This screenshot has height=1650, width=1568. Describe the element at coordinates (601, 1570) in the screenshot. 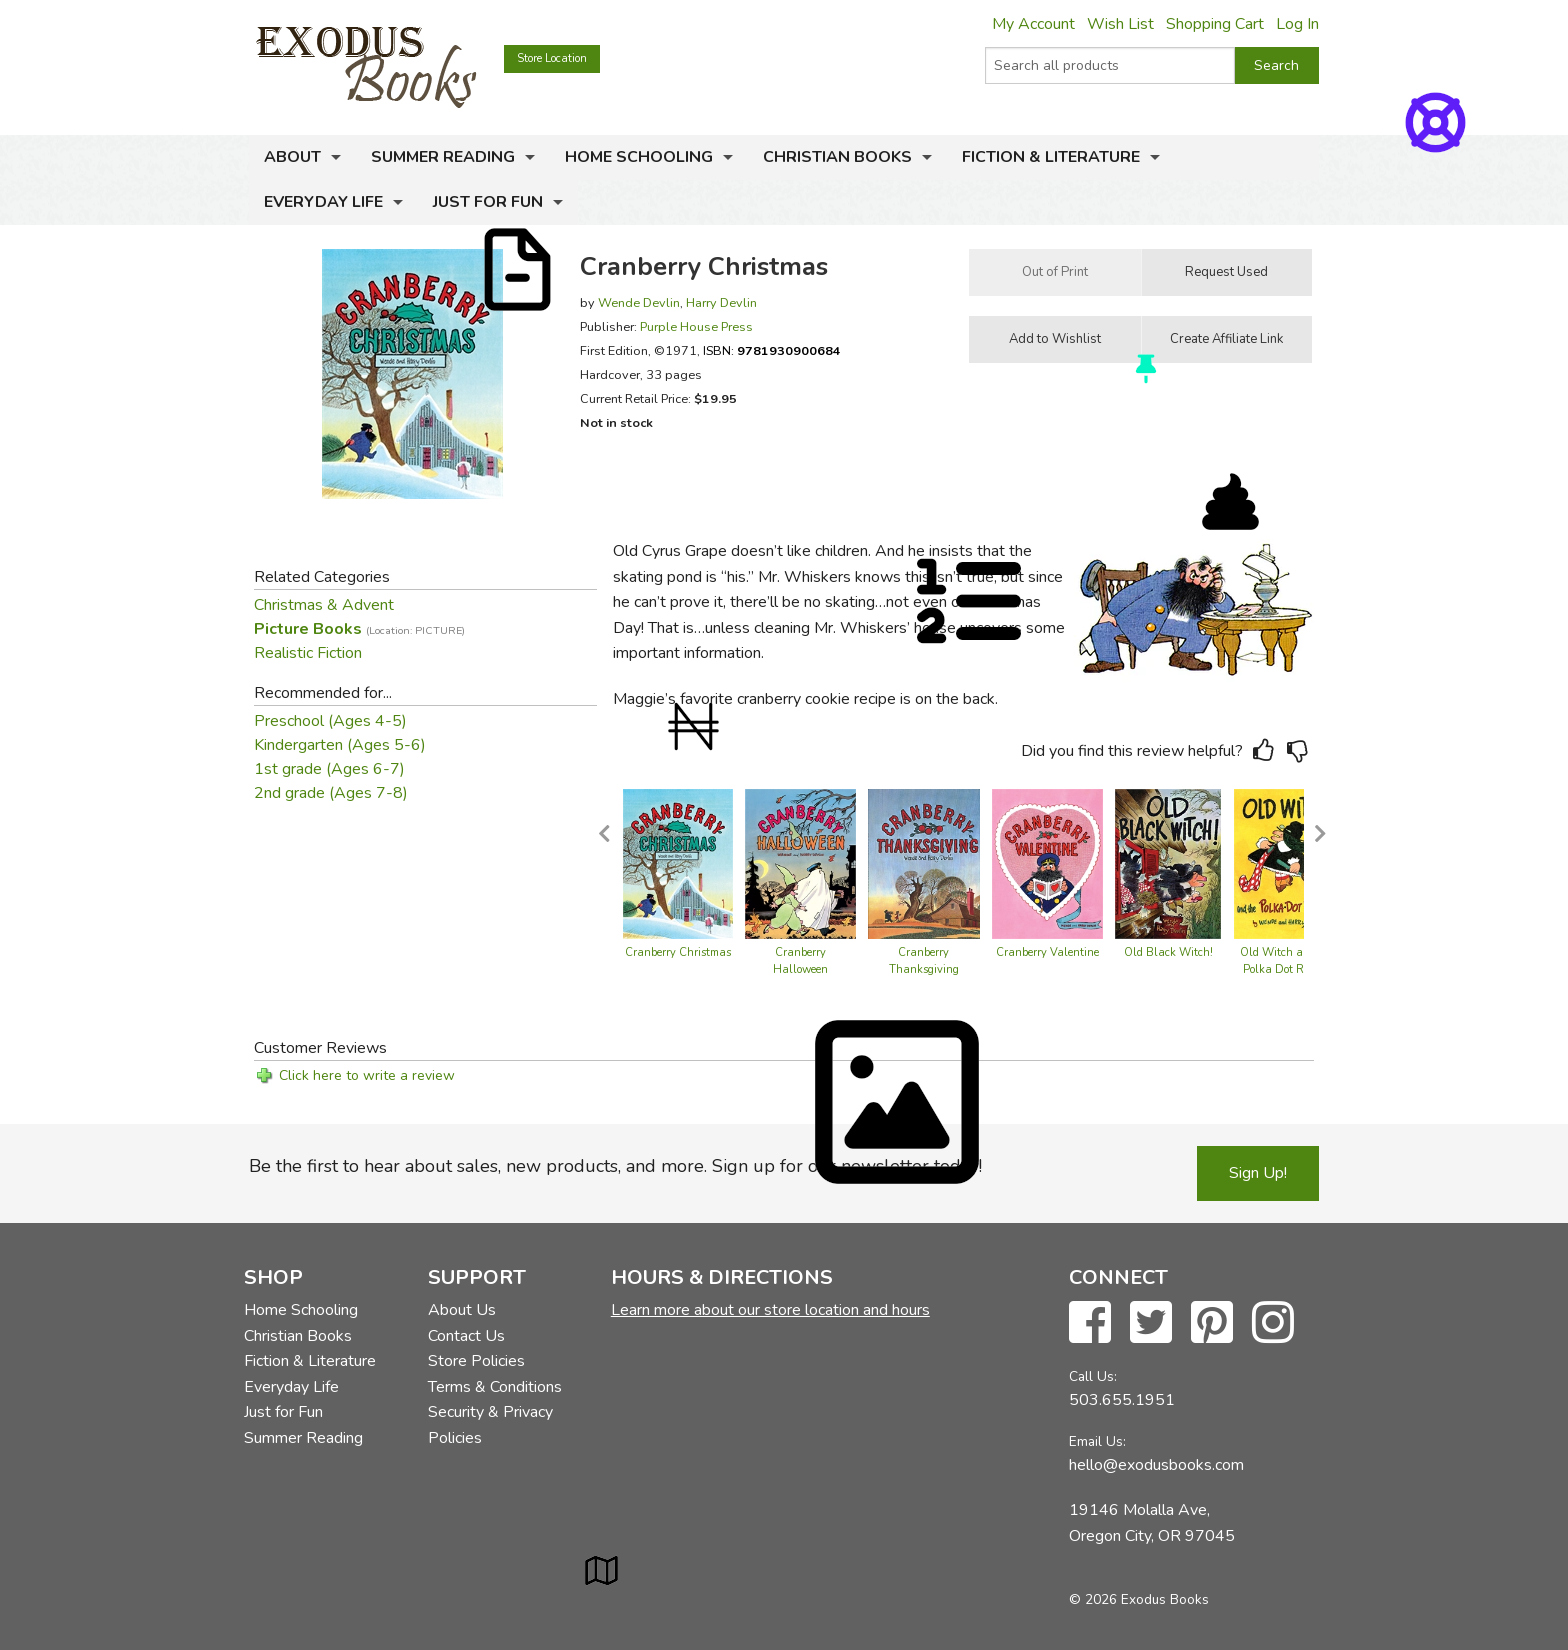

I see `view map or navigation` at that location.